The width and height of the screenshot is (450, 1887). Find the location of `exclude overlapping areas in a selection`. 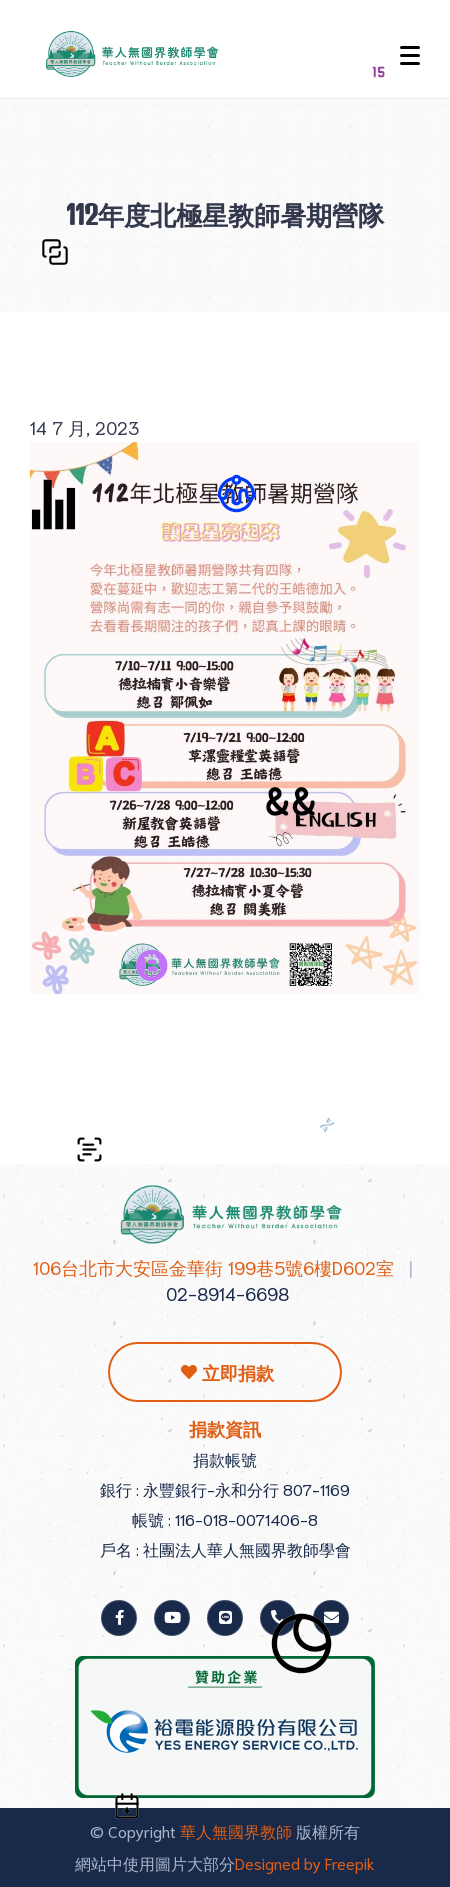

exclude overlapping areas in a selection is located at coordinates (55, 252).